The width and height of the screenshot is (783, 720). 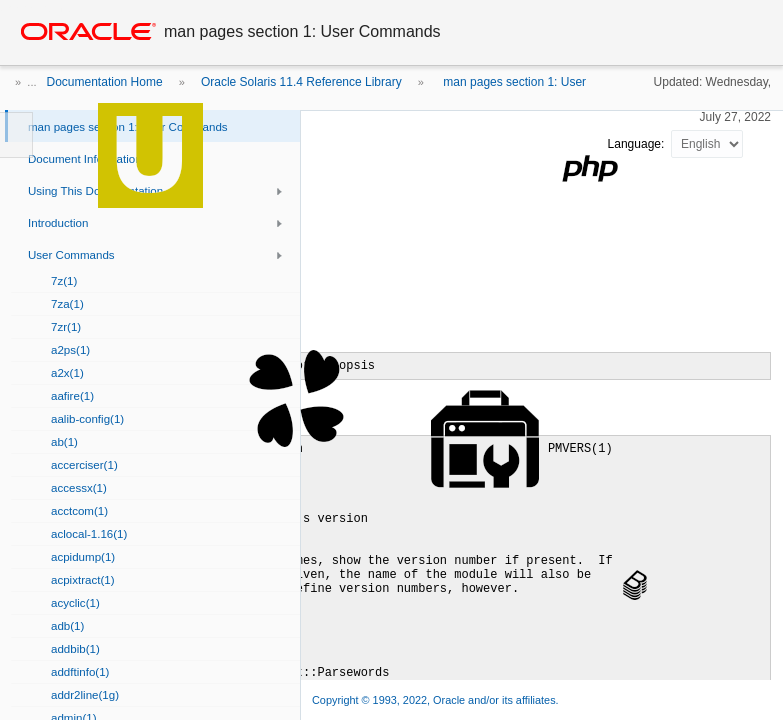 I want to click on 4chan logo, so click(x=296, y=398).